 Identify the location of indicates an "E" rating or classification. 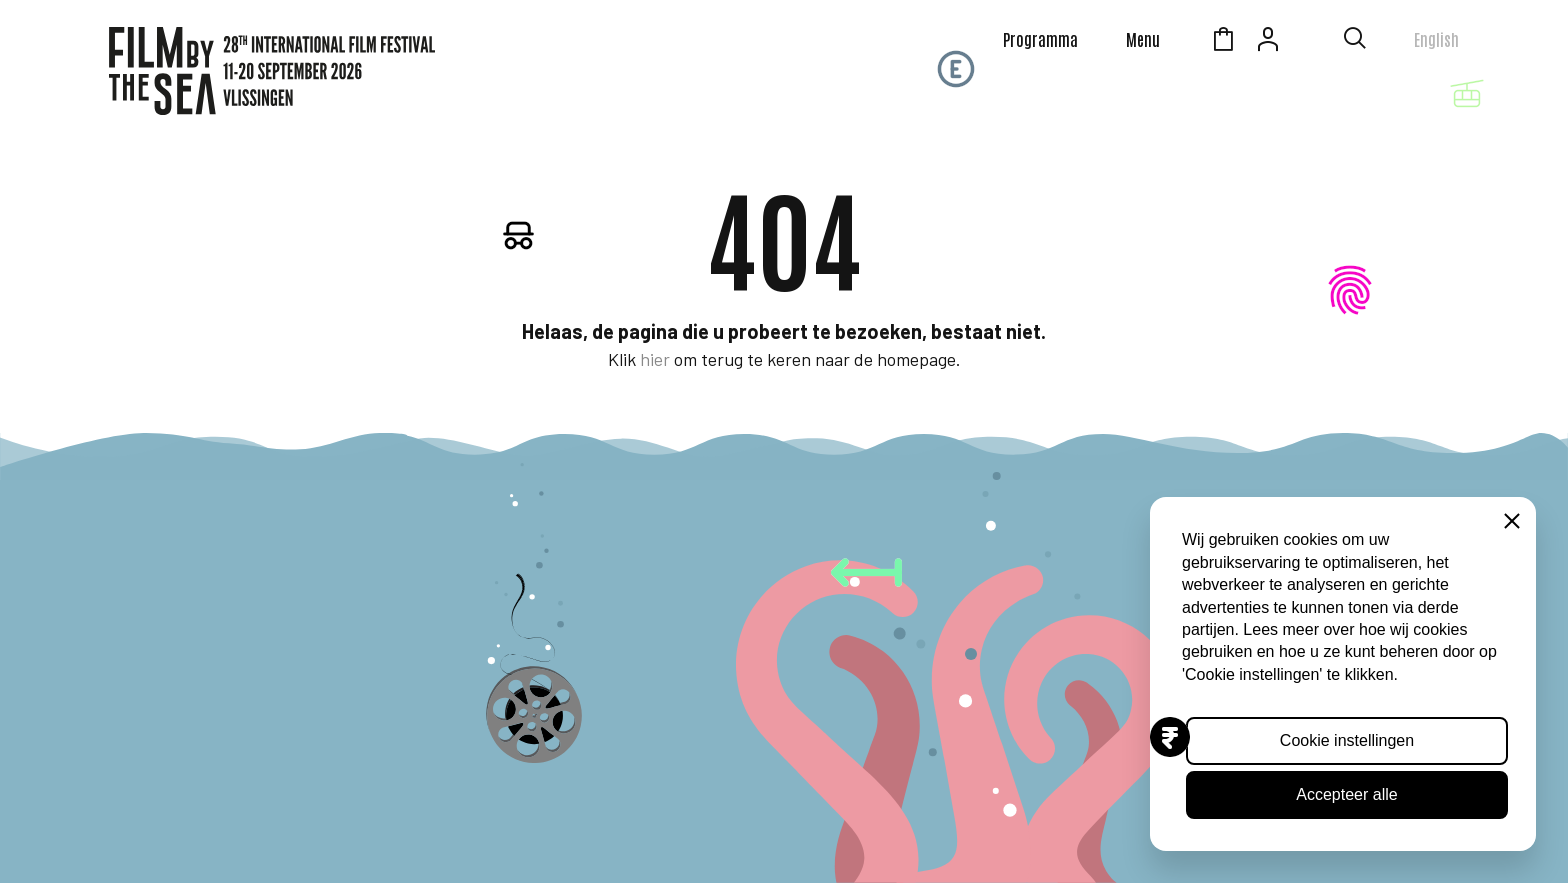
(956, 69).